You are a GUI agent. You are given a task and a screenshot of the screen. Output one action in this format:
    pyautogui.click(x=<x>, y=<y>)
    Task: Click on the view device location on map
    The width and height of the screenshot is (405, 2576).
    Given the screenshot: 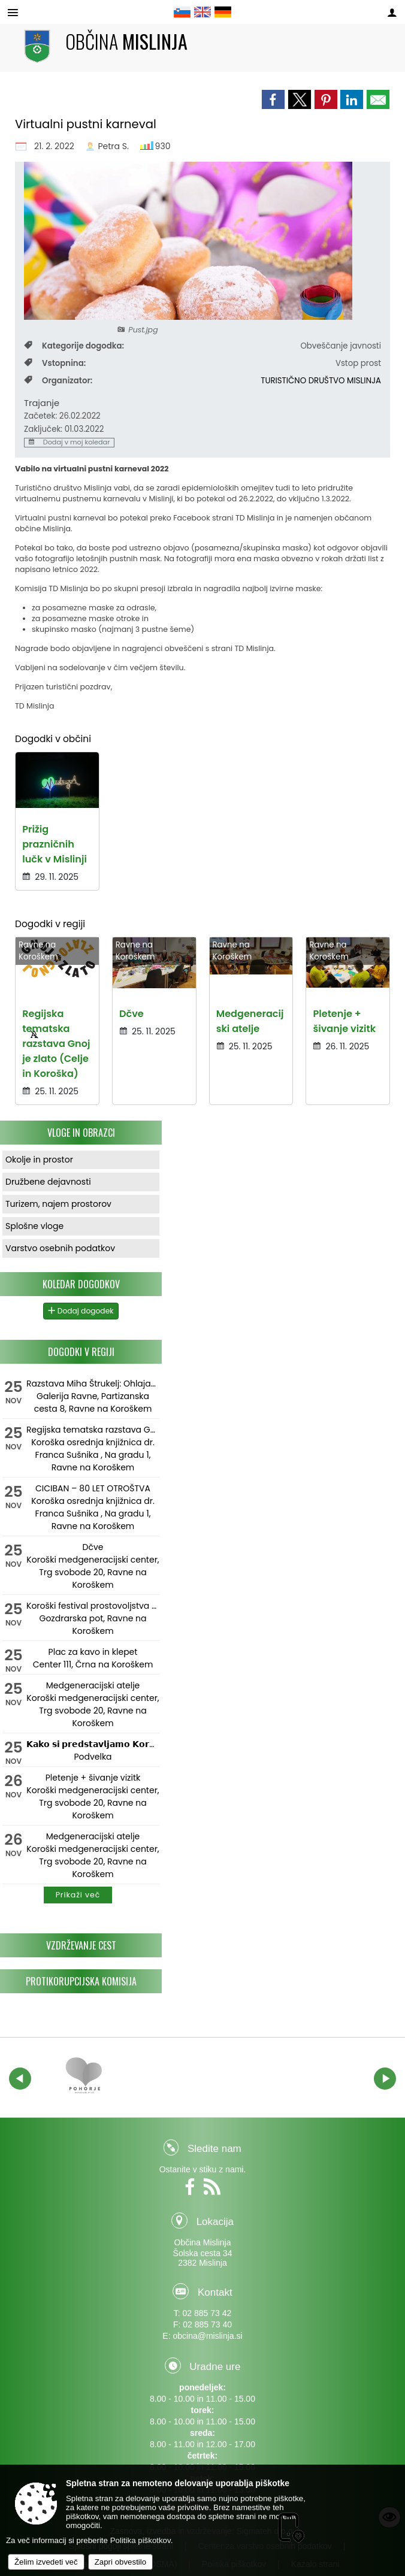 What is the action you would take?
    pyautogui.click(x=288, y=2527)
    